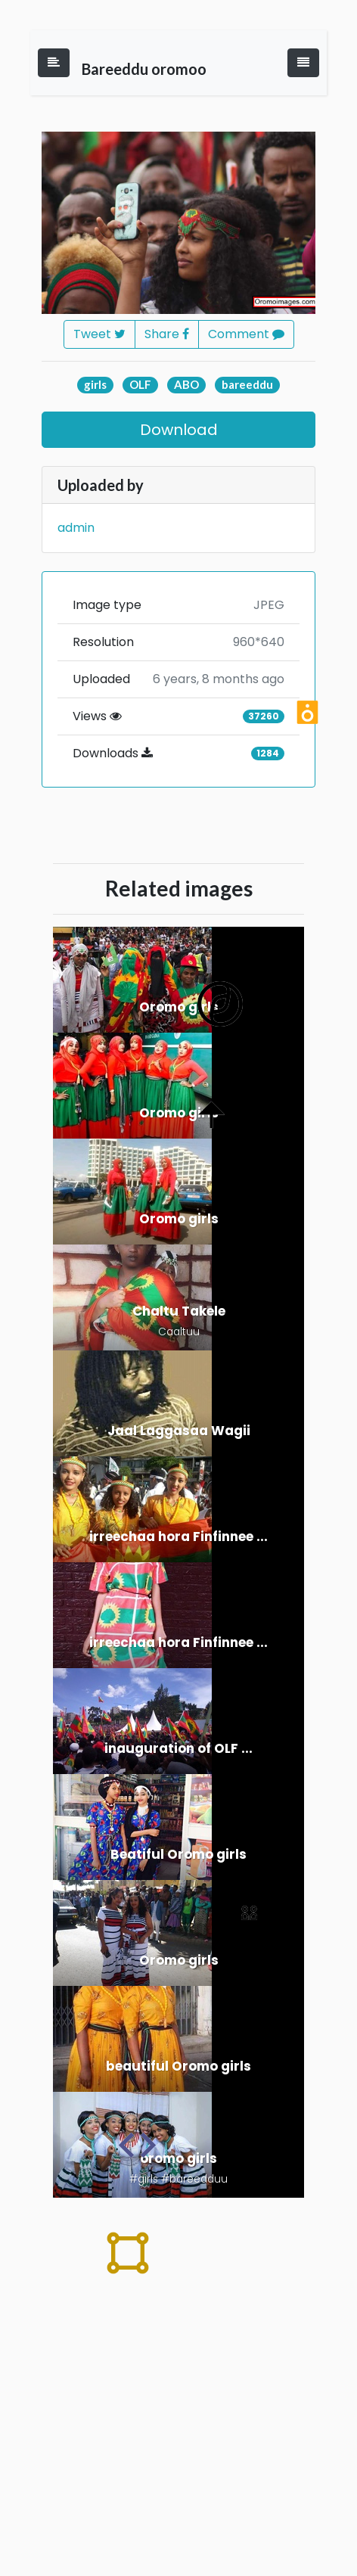 The width and height of the screenshot is (357, 2576). What do you see at coordinates (211, 1114) in the screenshot?
I see `scroll to top of page` at bounding box center [211, 1114].